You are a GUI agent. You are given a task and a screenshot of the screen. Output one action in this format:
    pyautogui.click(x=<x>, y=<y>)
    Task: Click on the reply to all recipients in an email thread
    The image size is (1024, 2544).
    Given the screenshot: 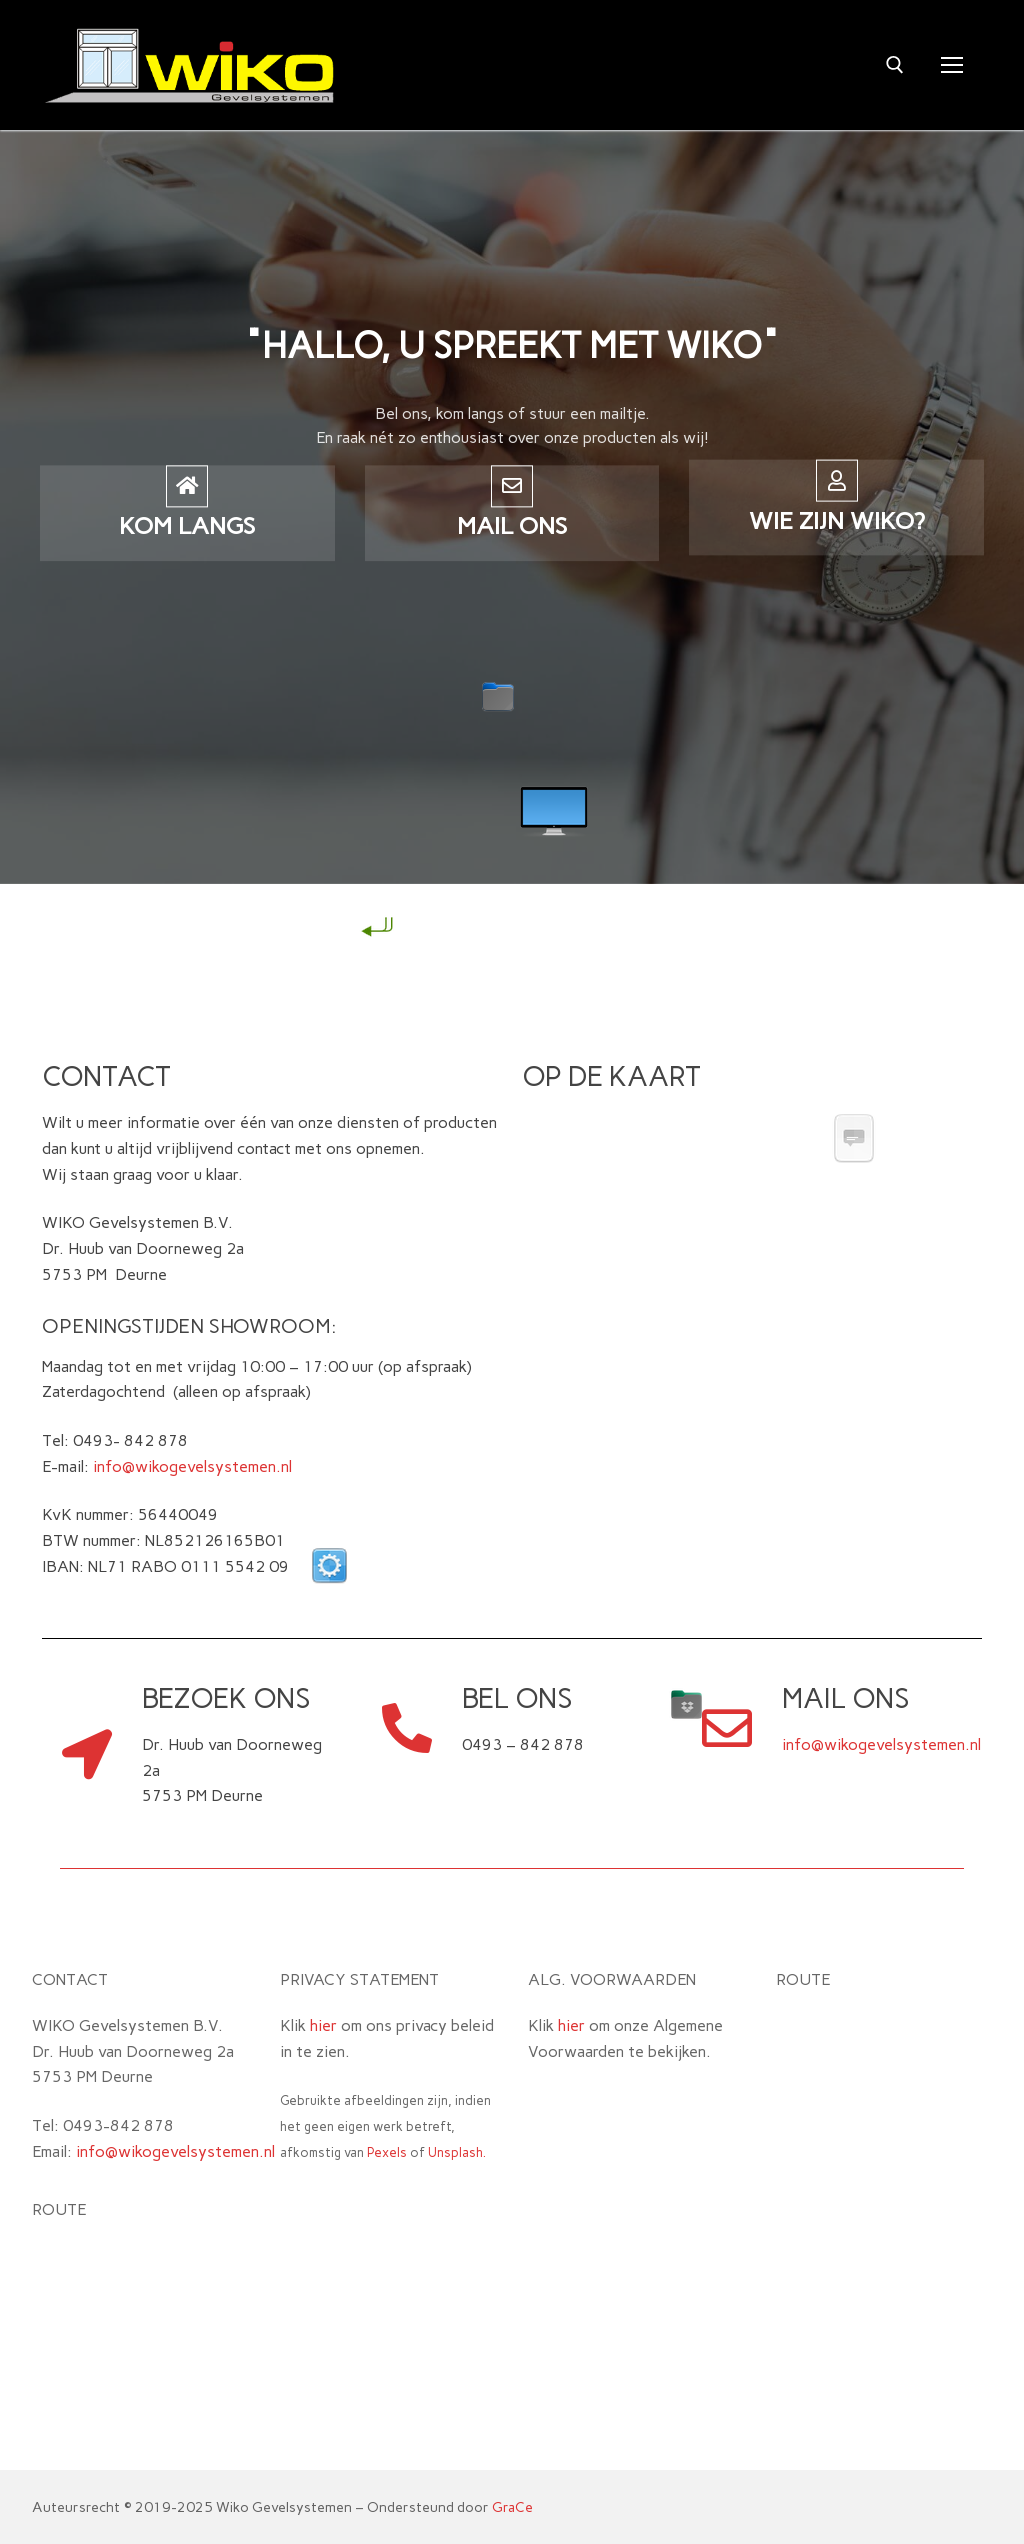 What is the action you would take?
    pyautogui.click(x=376, y=924)
    